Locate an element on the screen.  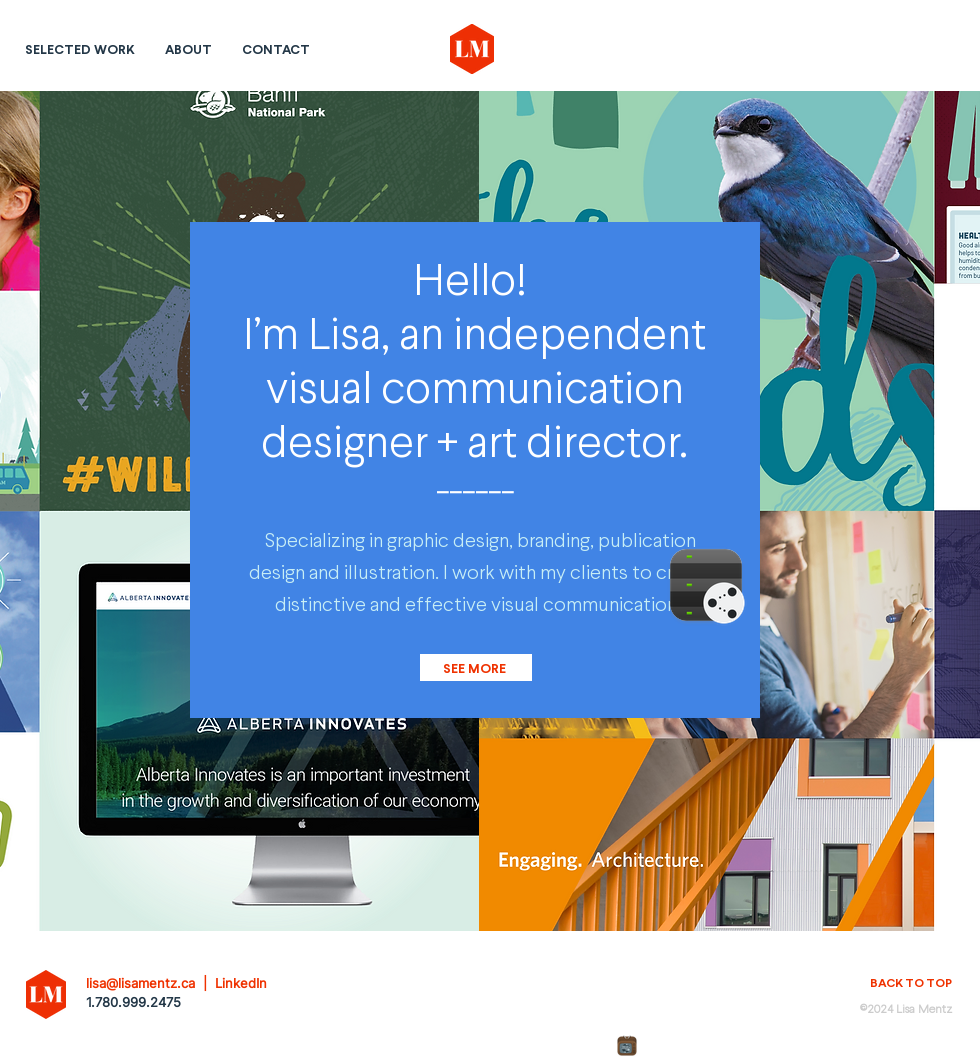
open Televido app is located at coordinates (627, 1046).